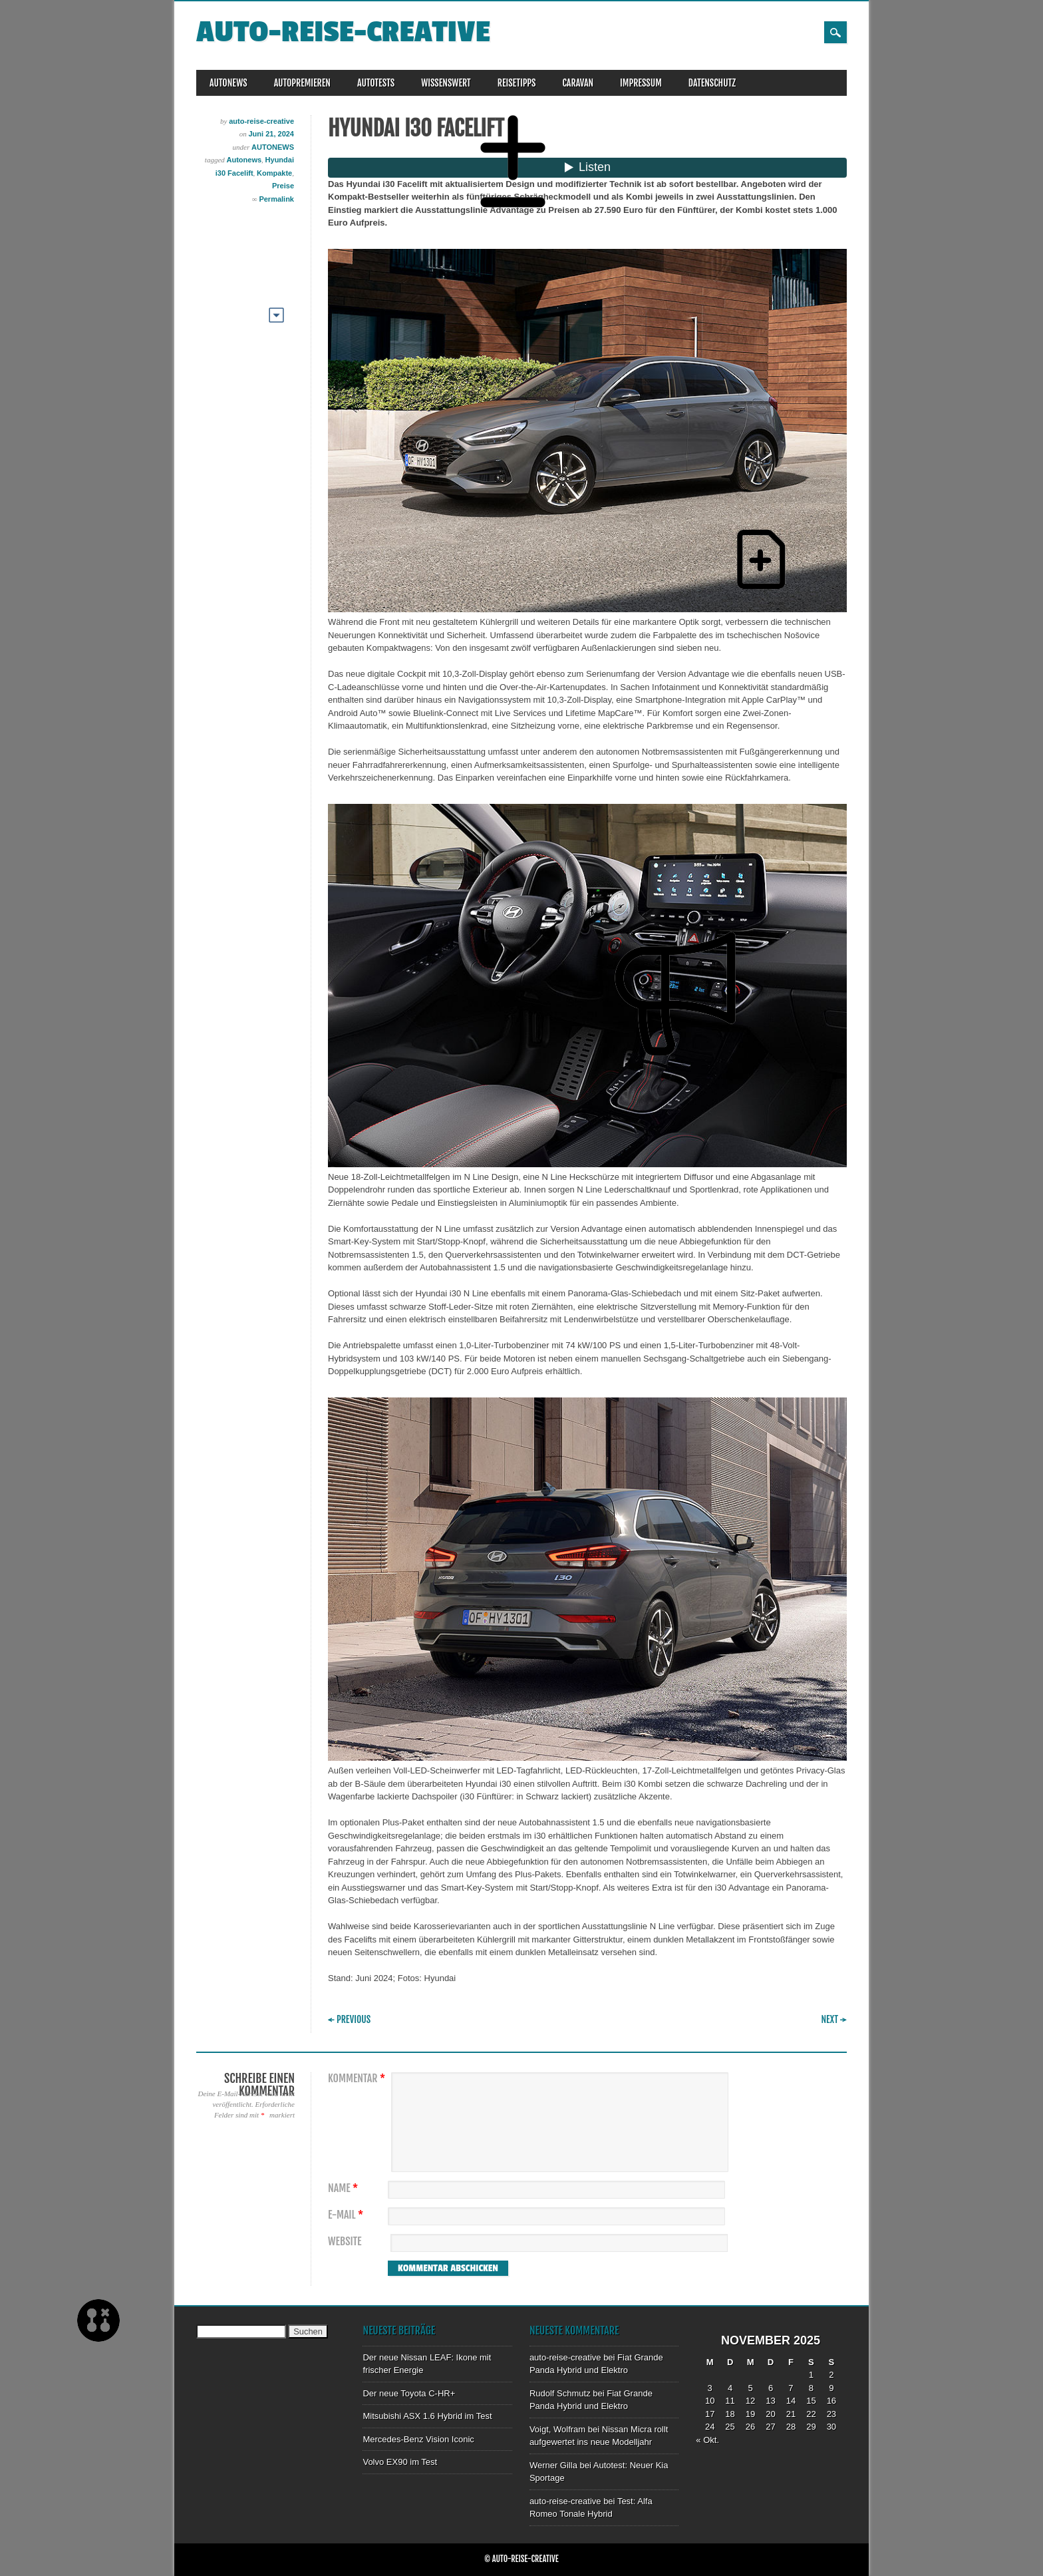 Image resolution: width=1043 pixels, height=2576 pixels. I want to click on make an announcement, so click(678, 995).